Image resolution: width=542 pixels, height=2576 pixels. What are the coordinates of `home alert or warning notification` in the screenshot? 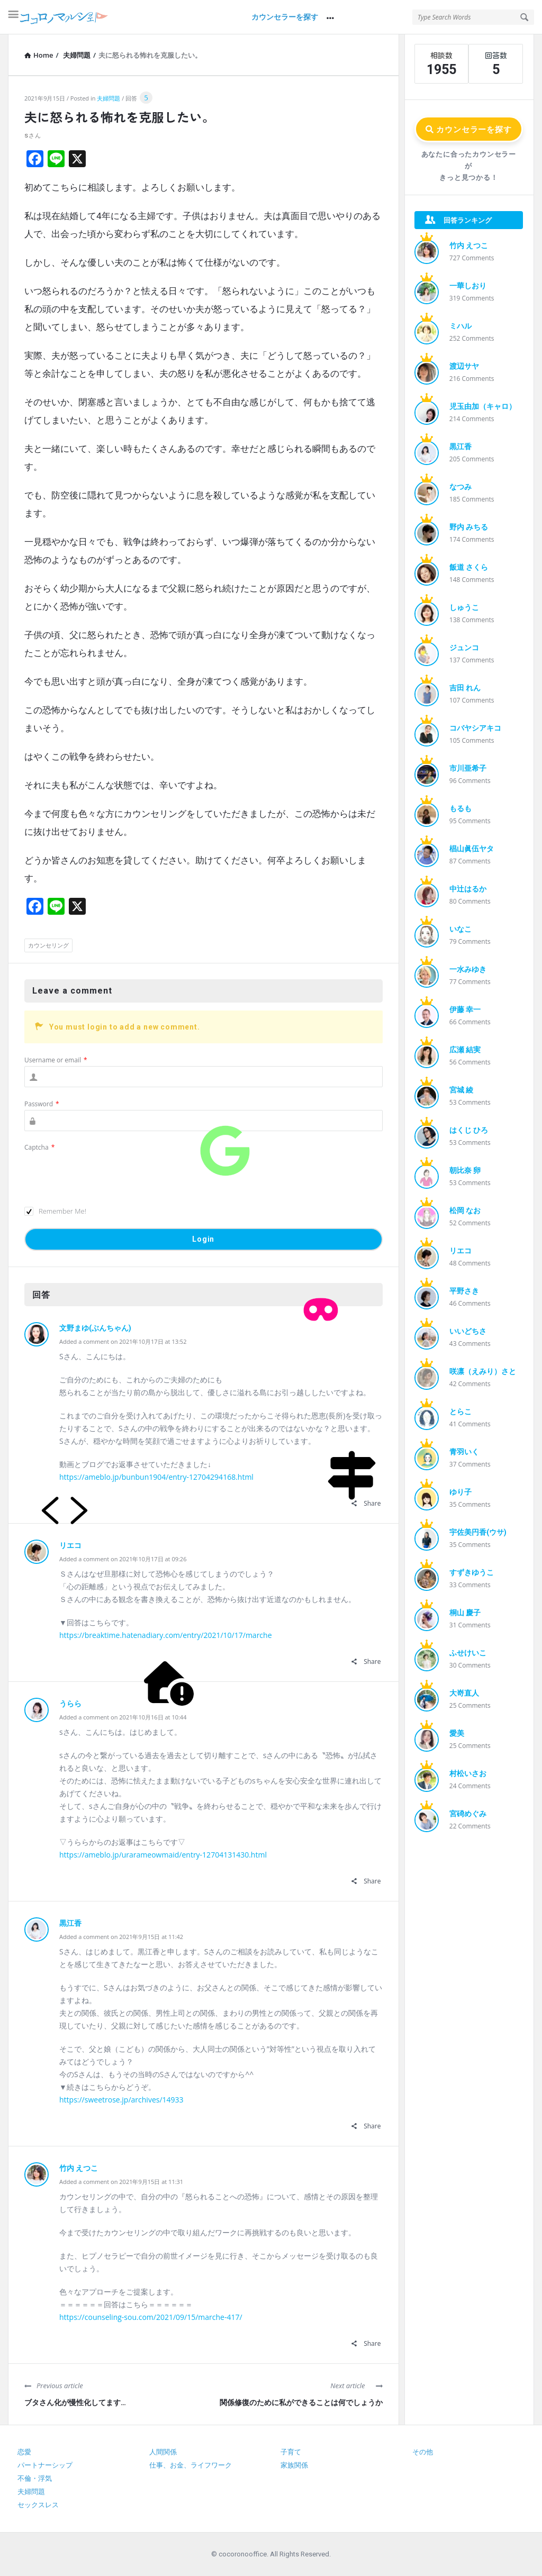 It's located at (167, 1682).